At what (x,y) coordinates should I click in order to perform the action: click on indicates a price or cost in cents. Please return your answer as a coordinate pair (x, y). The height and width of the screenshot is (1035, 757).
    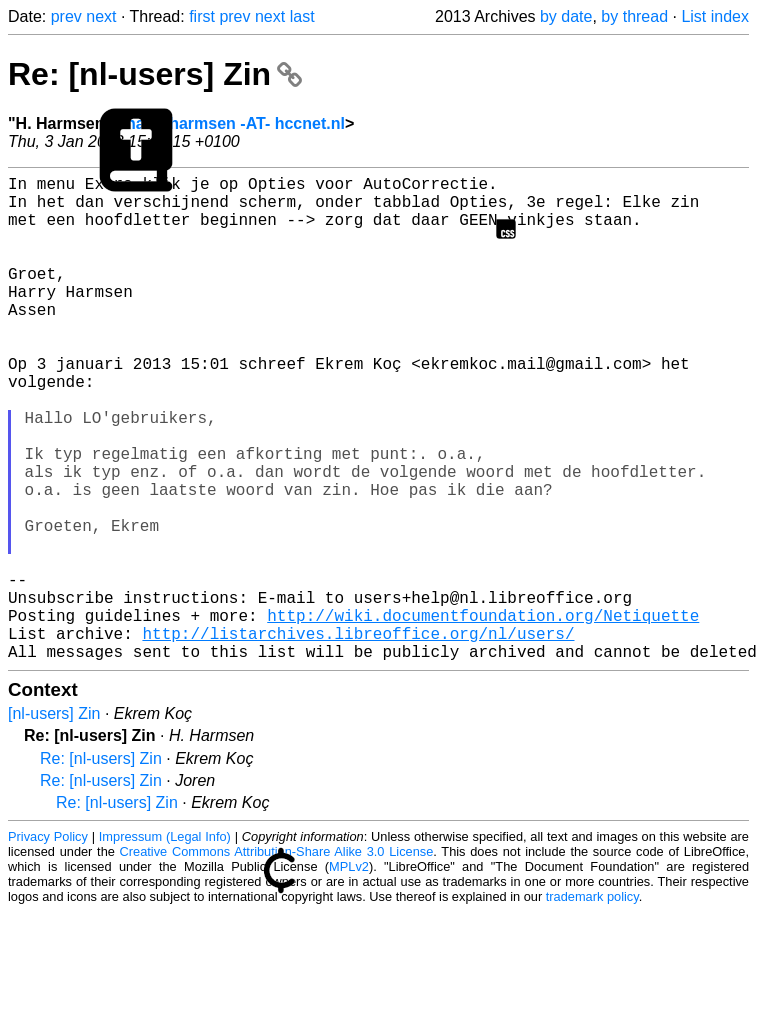
    Looking at the image, I should click on (279, 870).